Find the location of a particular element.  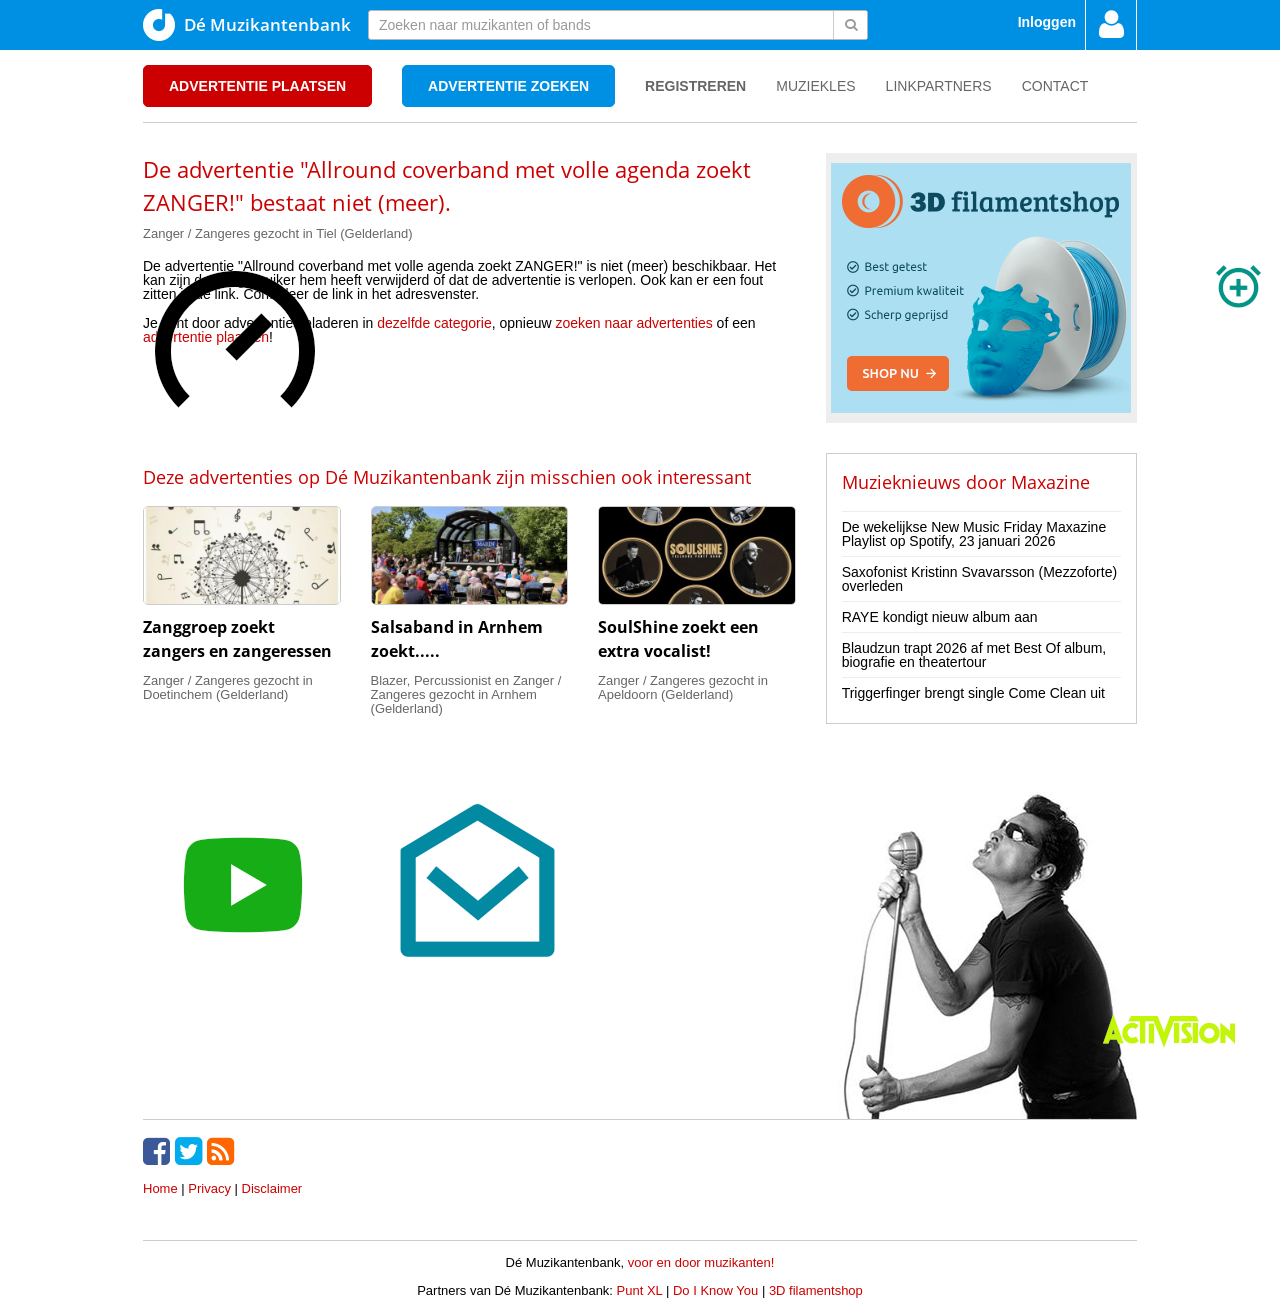

increase playback speed is located at coordinates (235, 343).